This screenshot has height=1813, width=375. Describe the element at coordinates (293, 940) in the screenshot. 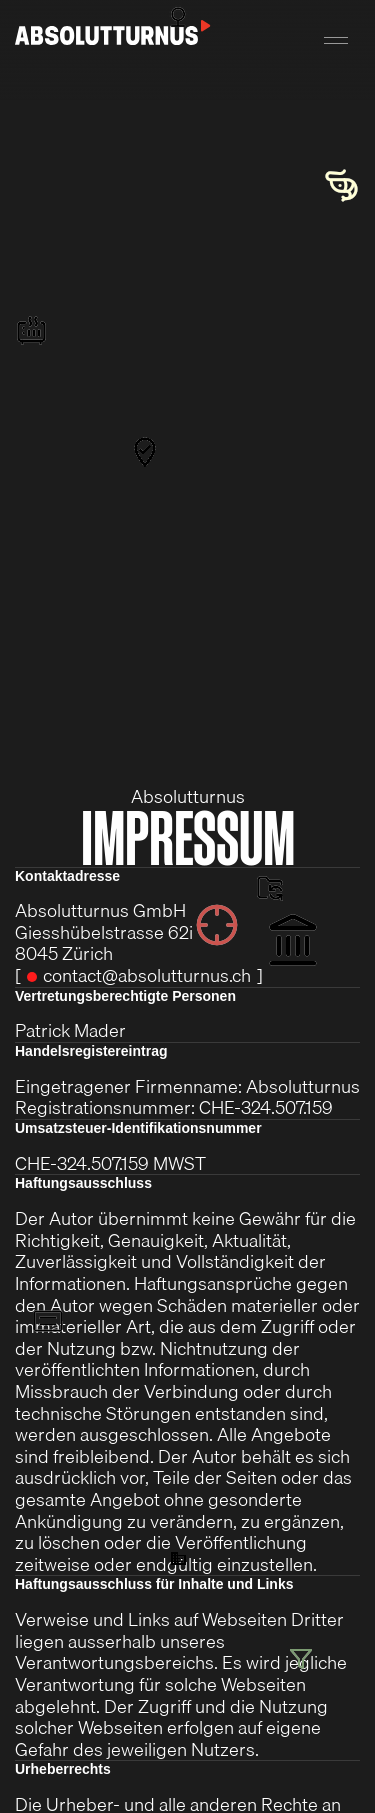

I see `view nearby landmarks or points of interest` at that location.